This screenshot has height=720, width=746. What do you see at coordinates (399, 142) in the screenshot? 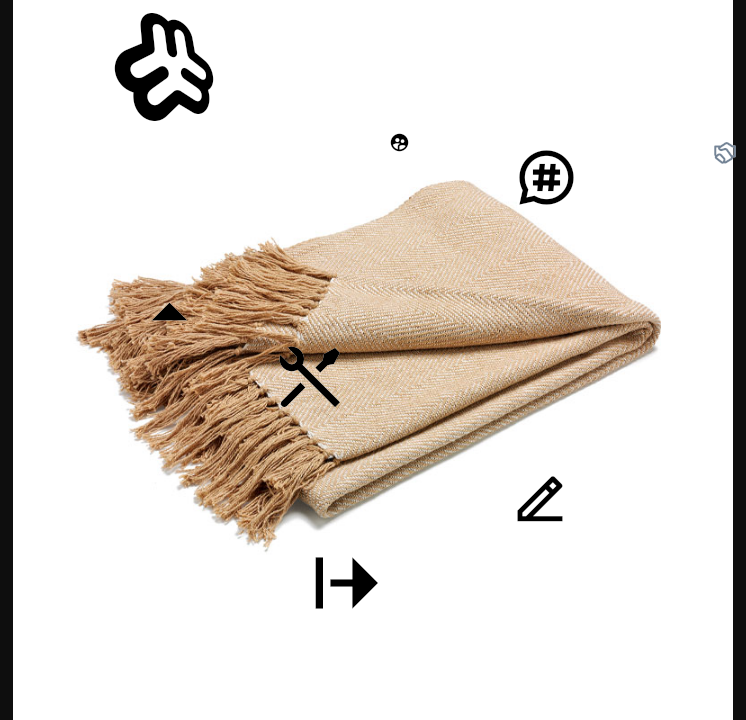
I see `view group members or team` at bounding box center [399, 142].